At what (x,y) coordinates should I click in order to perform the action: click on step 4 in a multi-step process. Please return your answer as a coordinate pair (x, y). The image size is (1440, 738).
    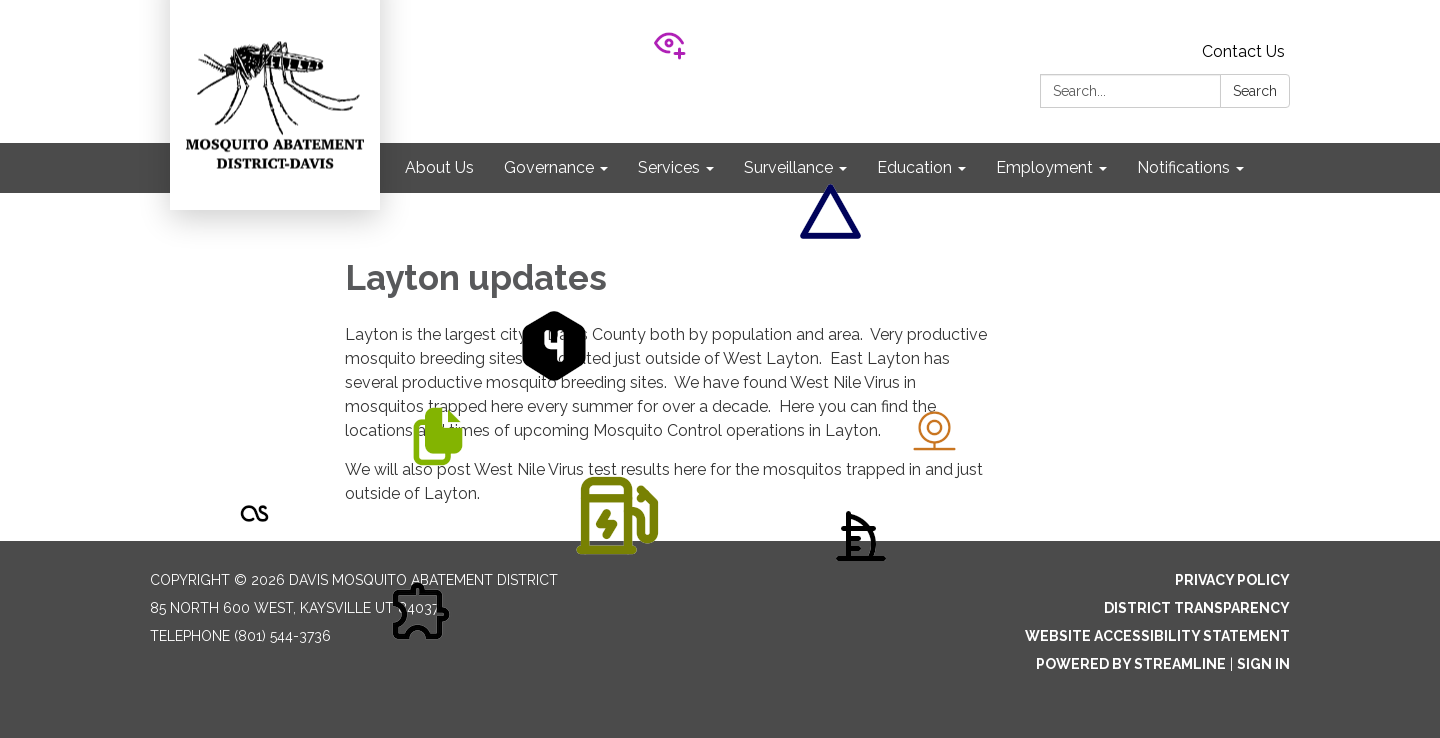
    Looking at the image, I should click on (554, 346).